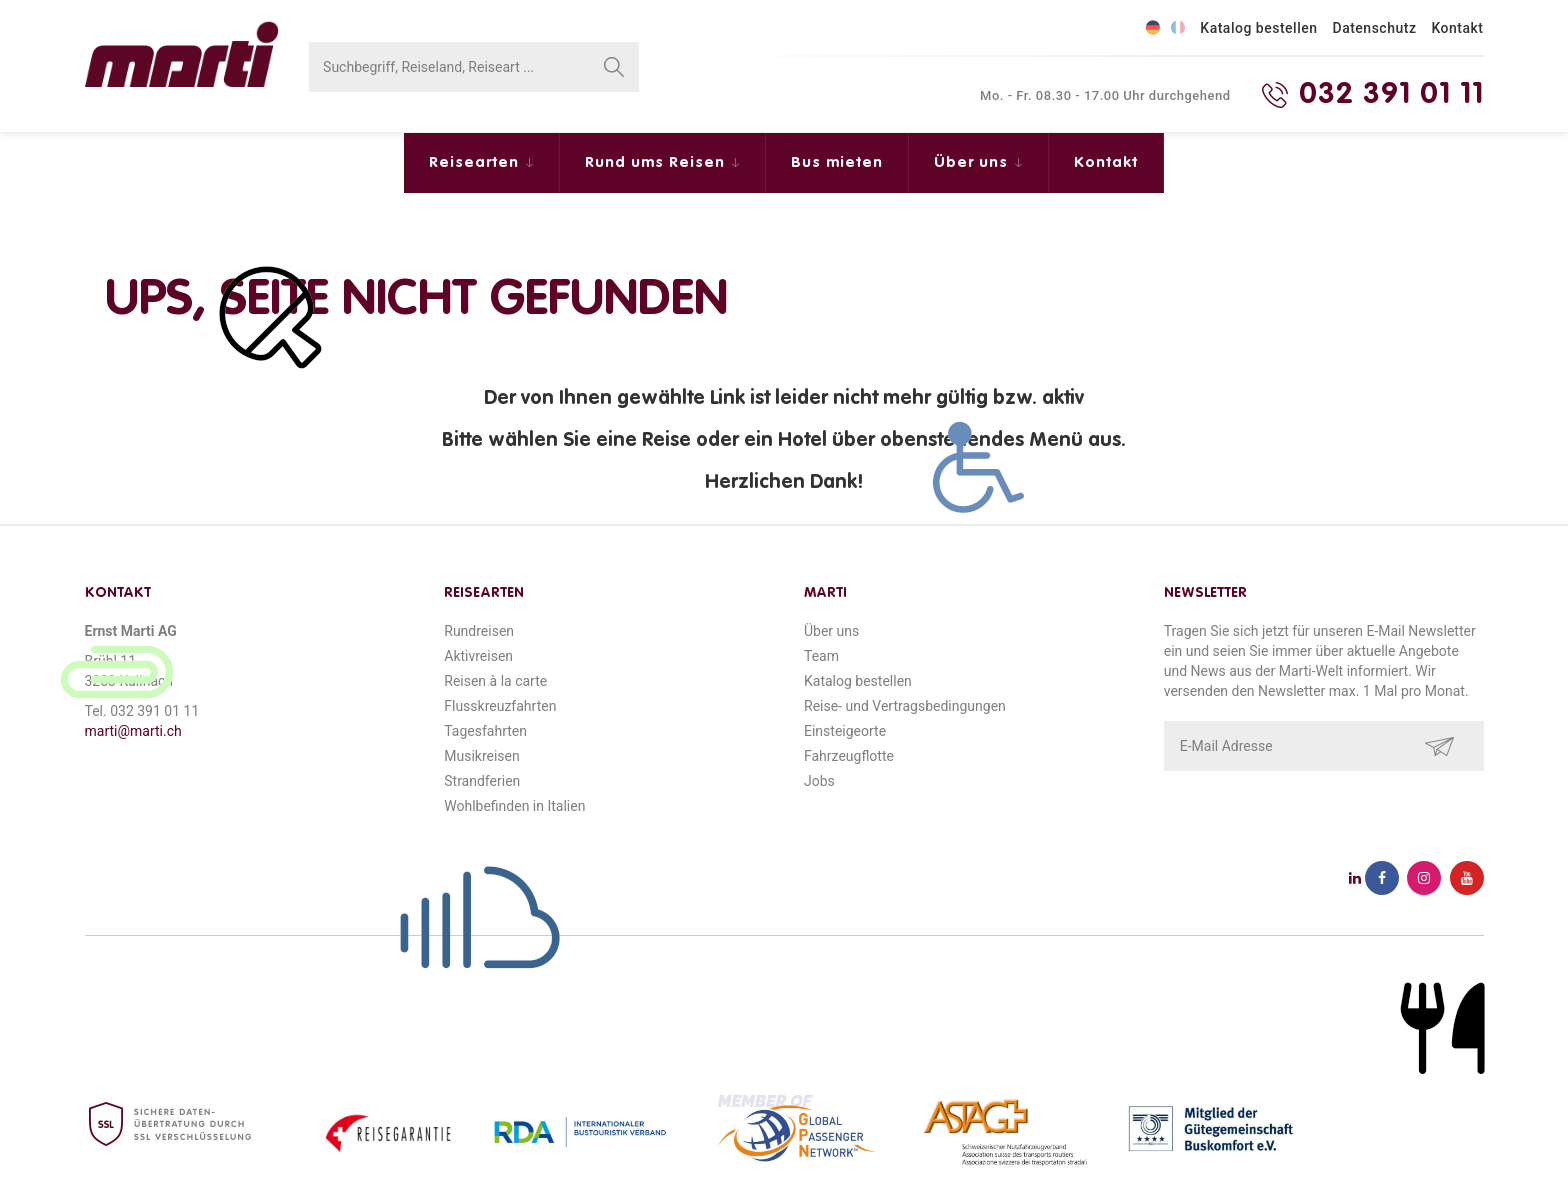 The width and height of the screenshot is (1568, 1192). What do you see at coordinates (970, 469) in the screenshot?
I see `indicates wheelchair accessible facility or entrance` at bounding box center [970, 469].